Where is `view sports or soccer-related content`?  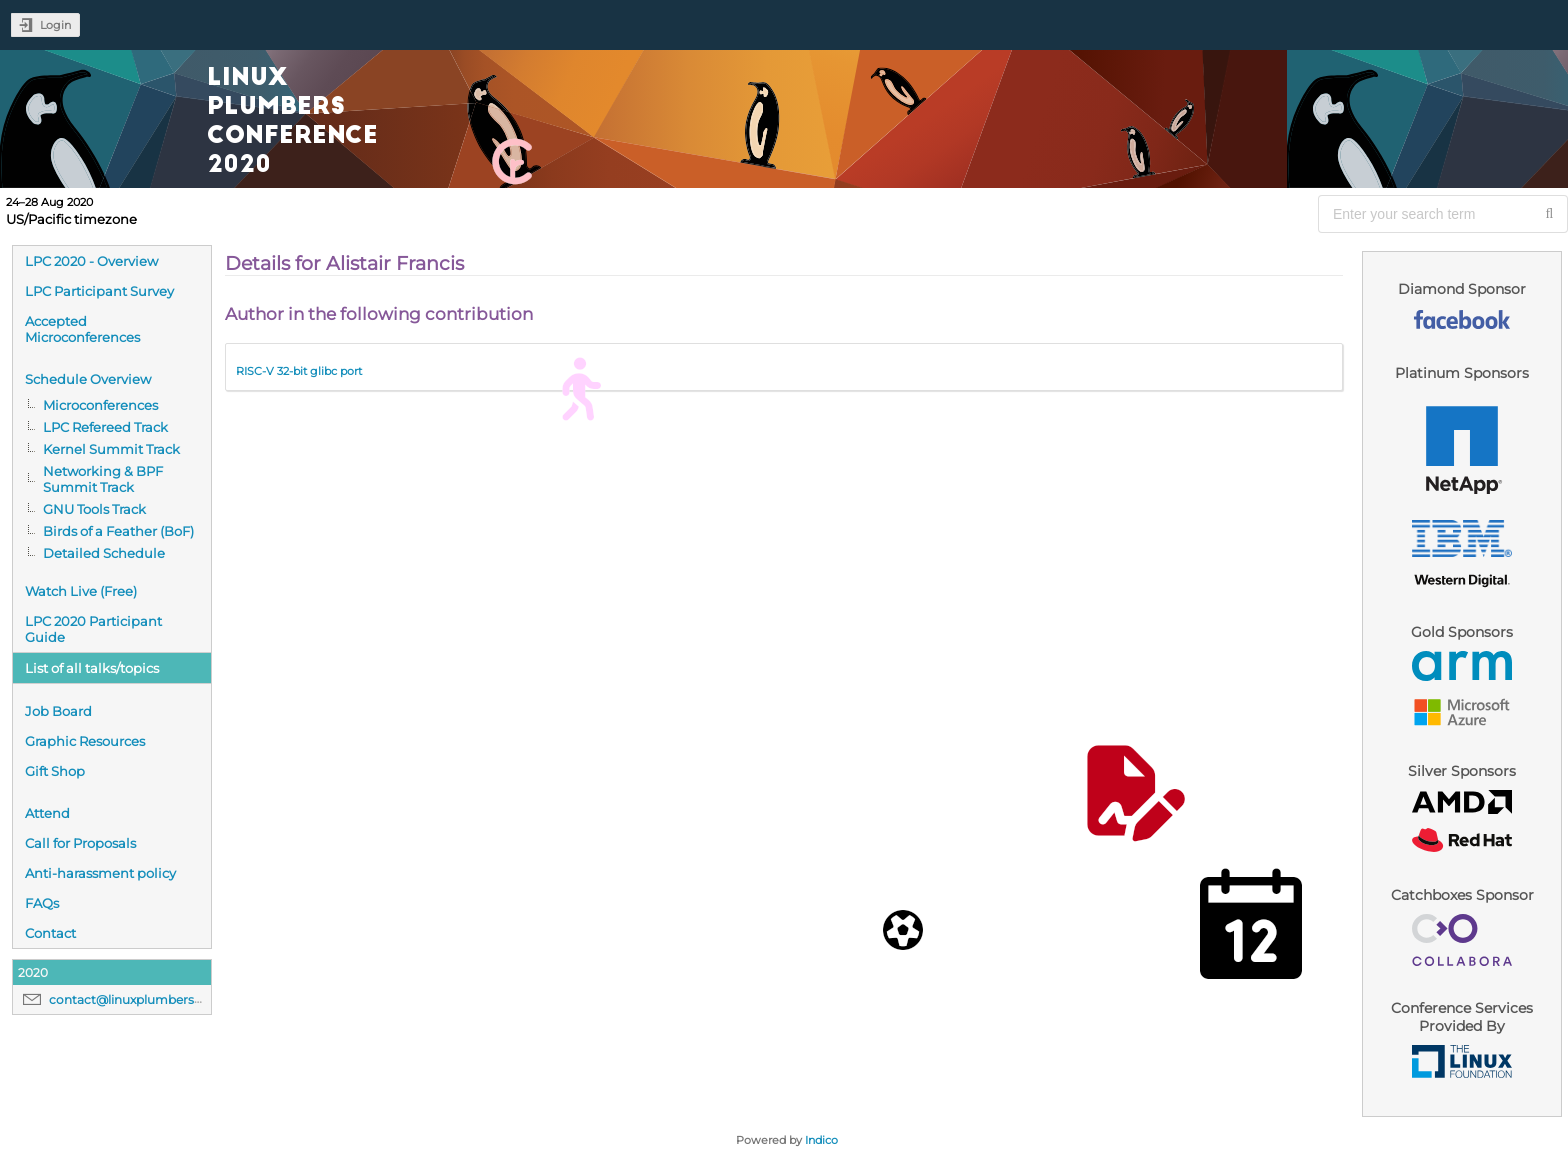
view sports or soccer-related content is located at coordinates (903, 930).